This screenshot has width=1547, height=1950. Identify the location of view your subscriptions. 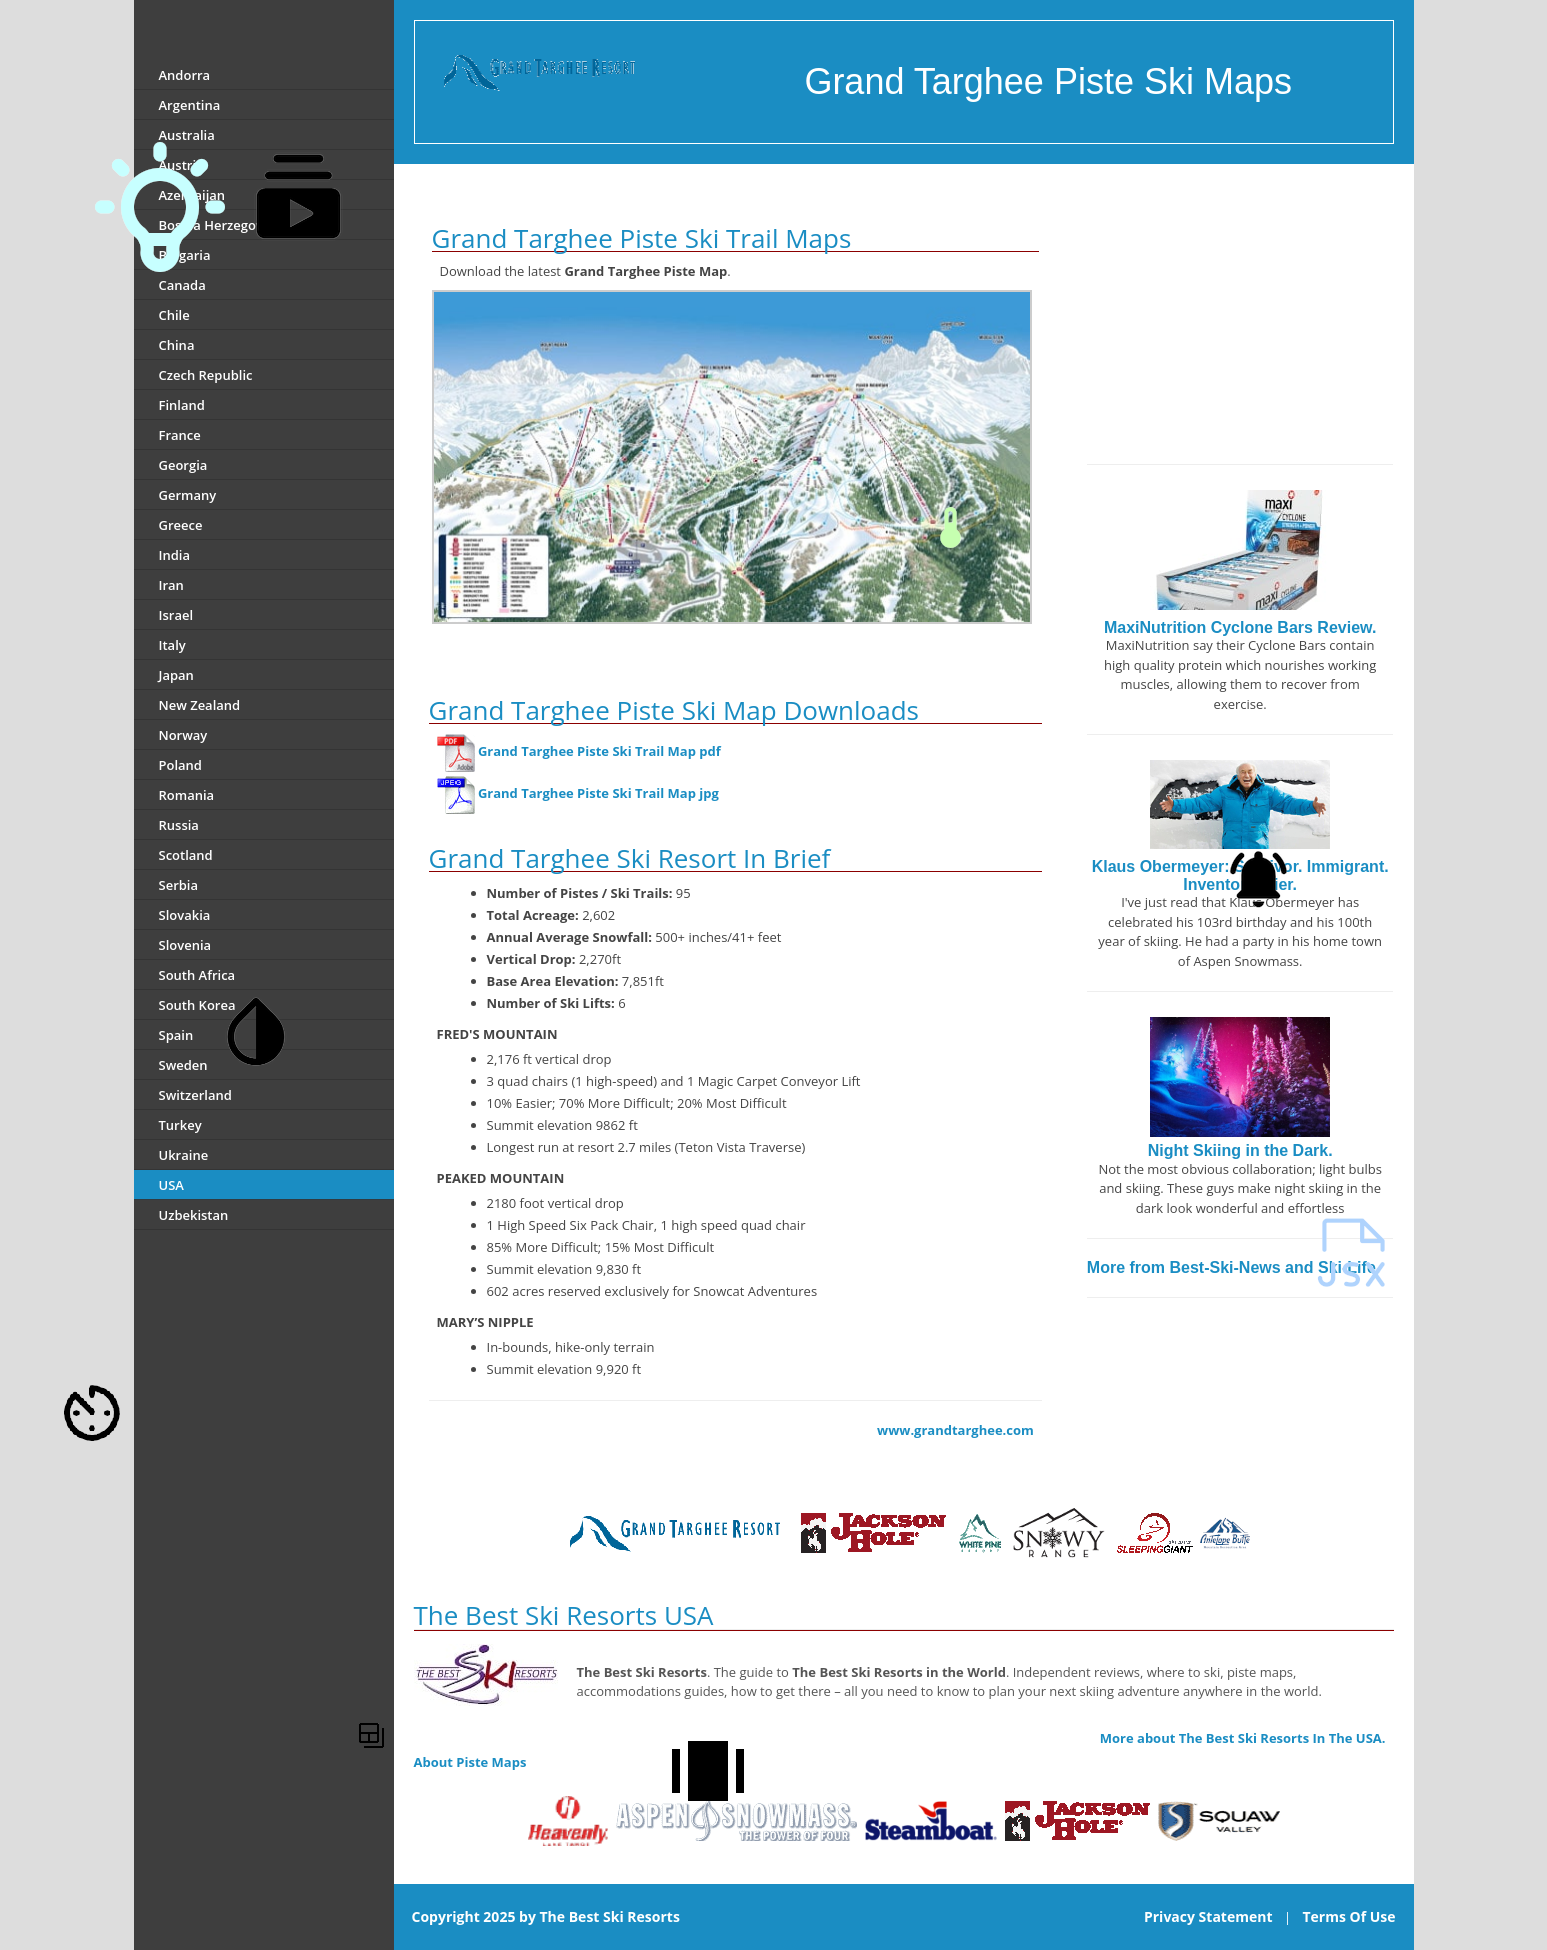
(298, 196).